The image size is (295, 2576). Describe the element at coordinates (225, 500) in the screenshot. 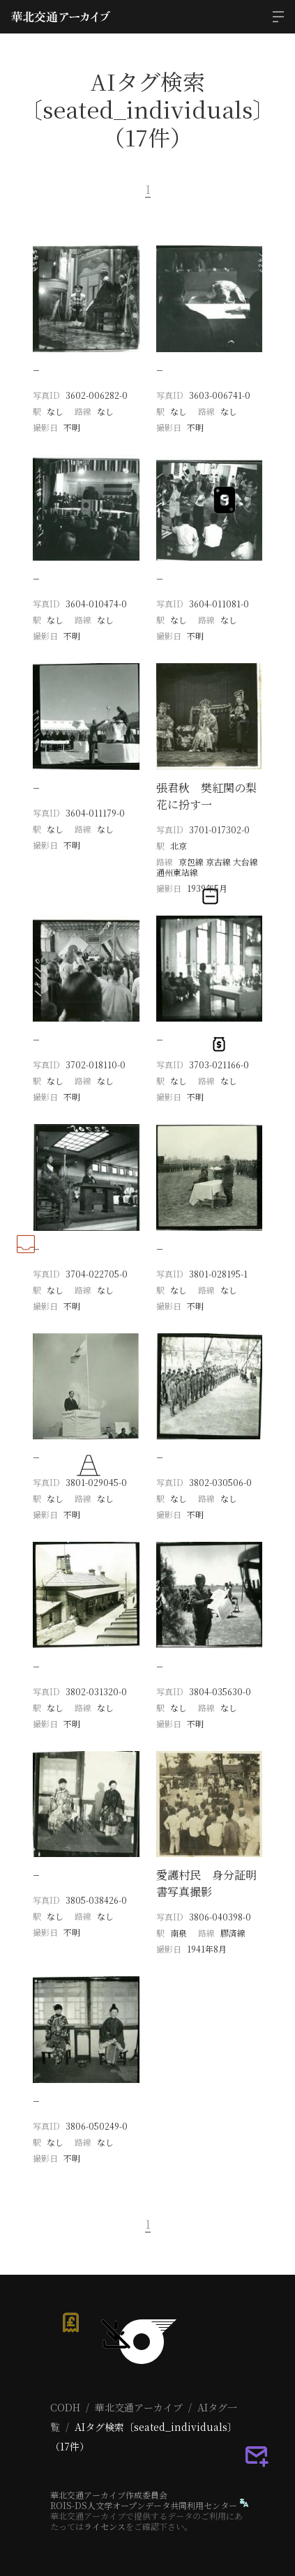

I see `play the 8 card in a card game` at that location.